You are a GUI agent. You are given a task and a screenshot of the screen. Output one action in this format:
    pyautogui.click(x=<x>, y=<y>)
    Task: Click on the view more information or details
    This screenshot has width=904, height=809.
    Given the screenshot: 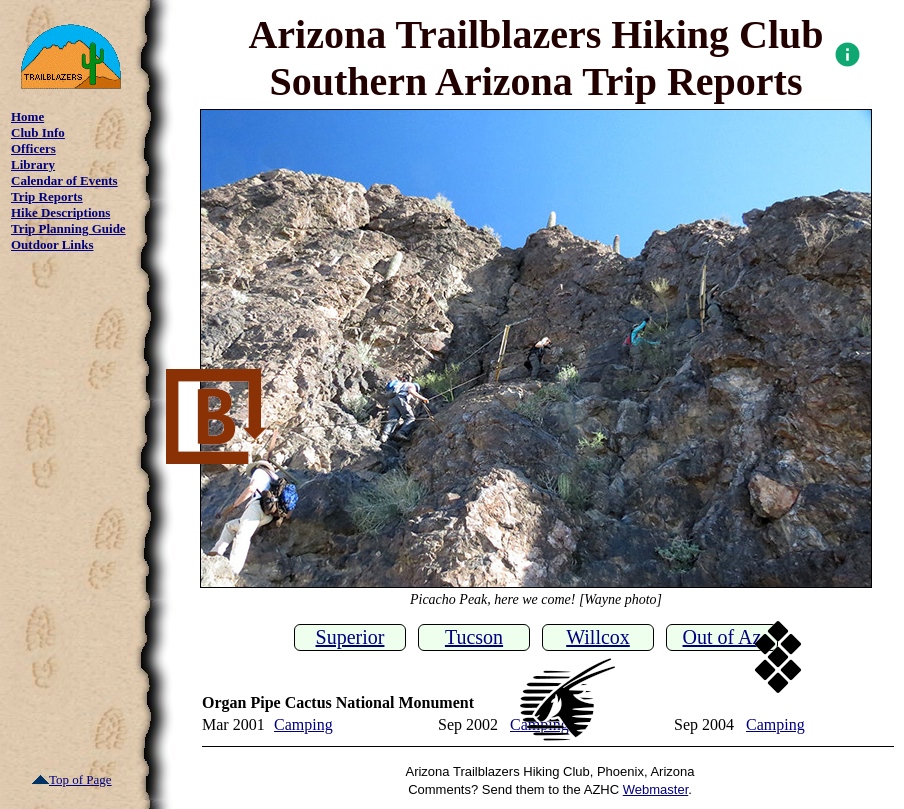 What is the action you would take?
    pyautogui.click(x=847, y=54)
    